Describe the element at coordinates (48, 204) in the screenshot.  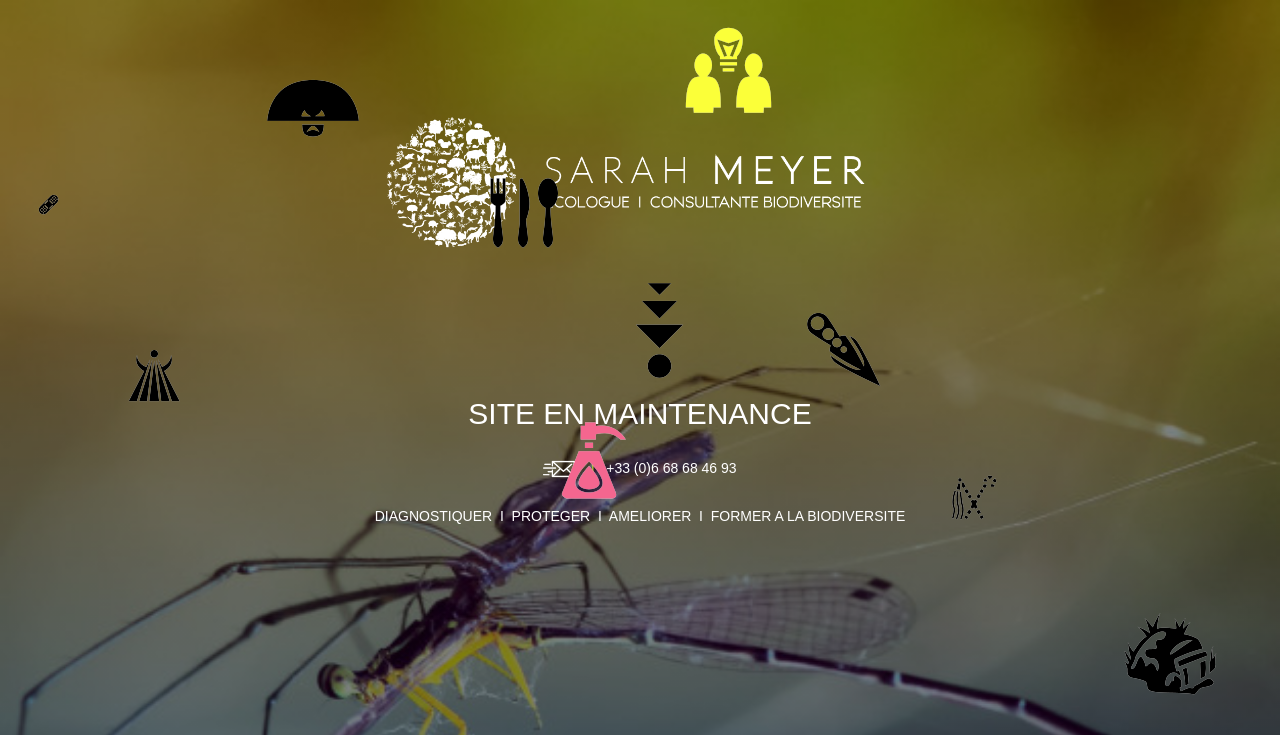
I see `access first aid or medical settings` at that location.